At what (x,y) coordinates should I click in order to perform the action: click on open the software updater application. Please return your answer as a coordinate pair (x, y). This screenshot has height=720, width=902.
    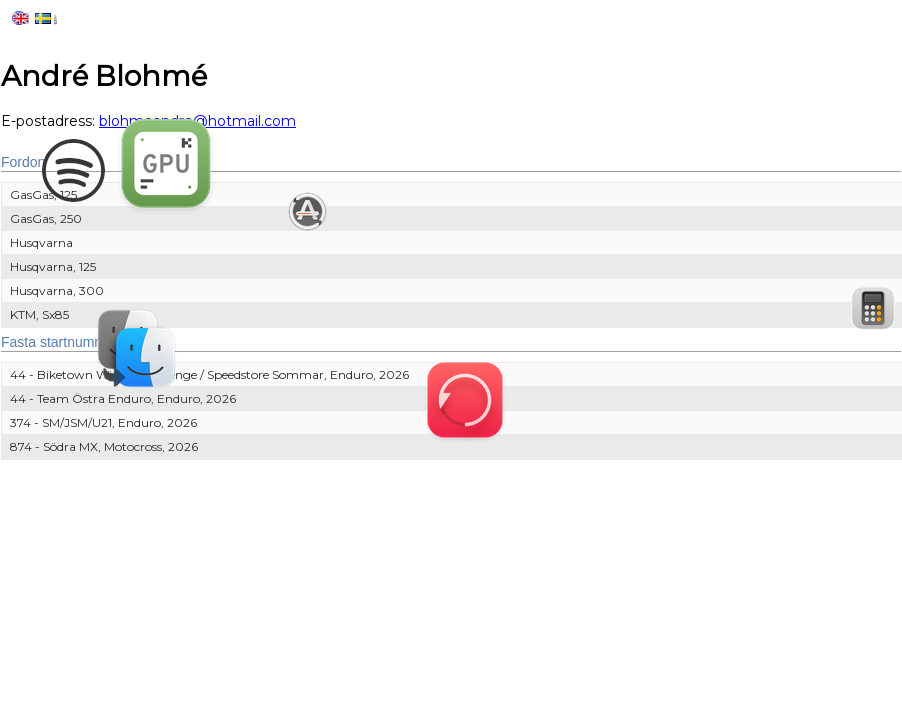
    Looking at the image, I should click on (307, 211).